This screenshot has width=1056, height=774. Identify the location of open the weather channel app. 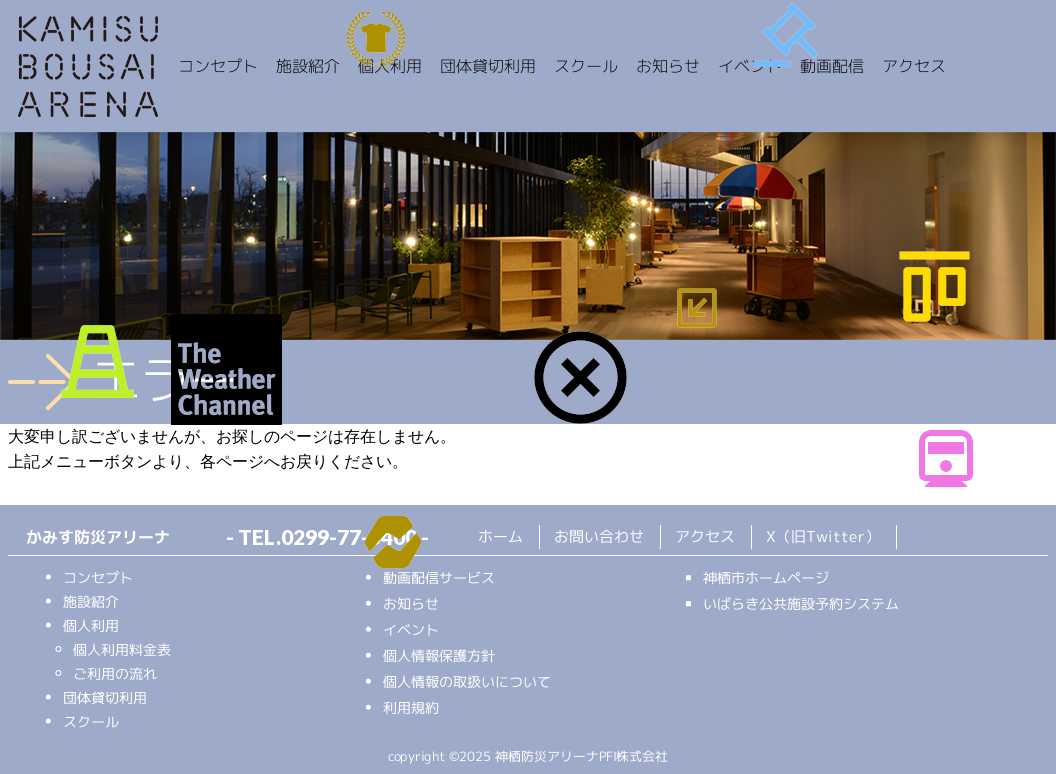
(226, 369).